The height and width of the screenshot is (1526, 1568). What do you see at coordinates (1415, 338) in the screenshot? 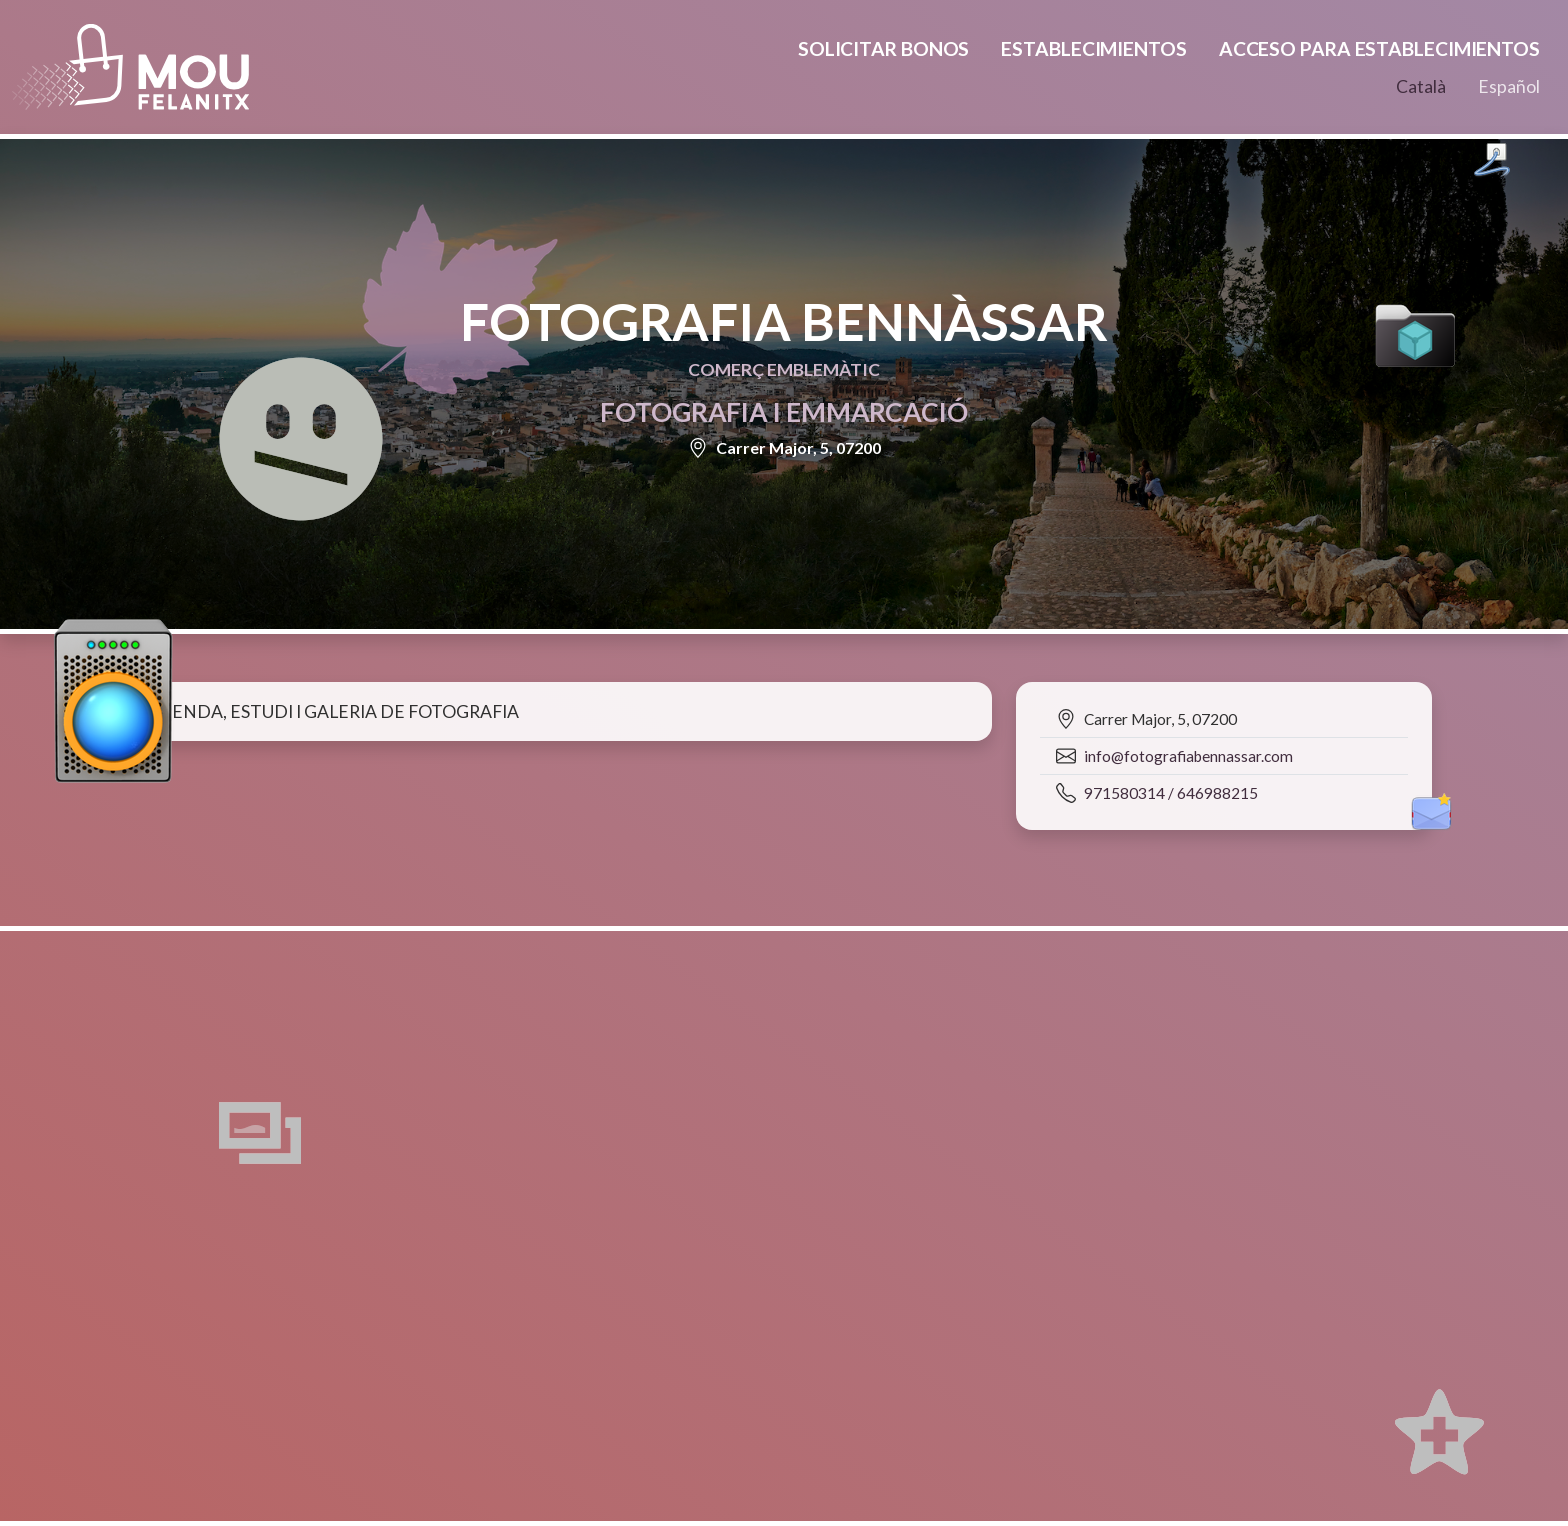
I see `open IPFS folder` at bounding box center [1415, 338].